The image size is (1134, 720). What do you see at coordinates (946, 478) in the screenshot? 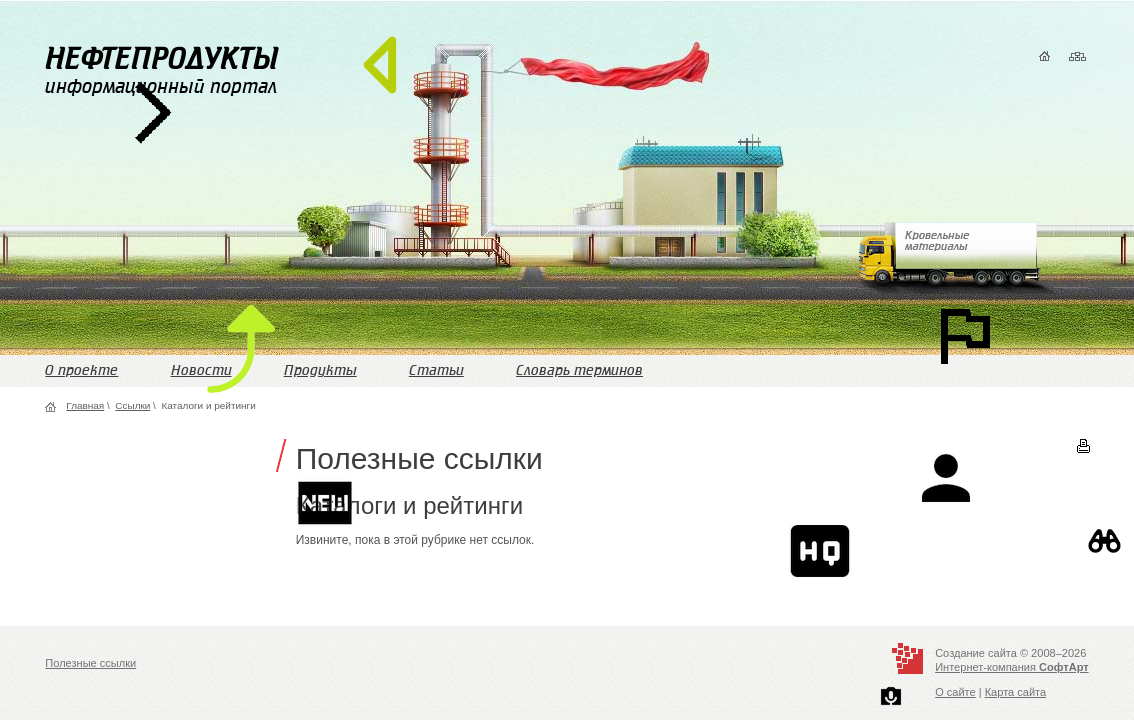
I see `view your profile` at bounding box center [946, 478].